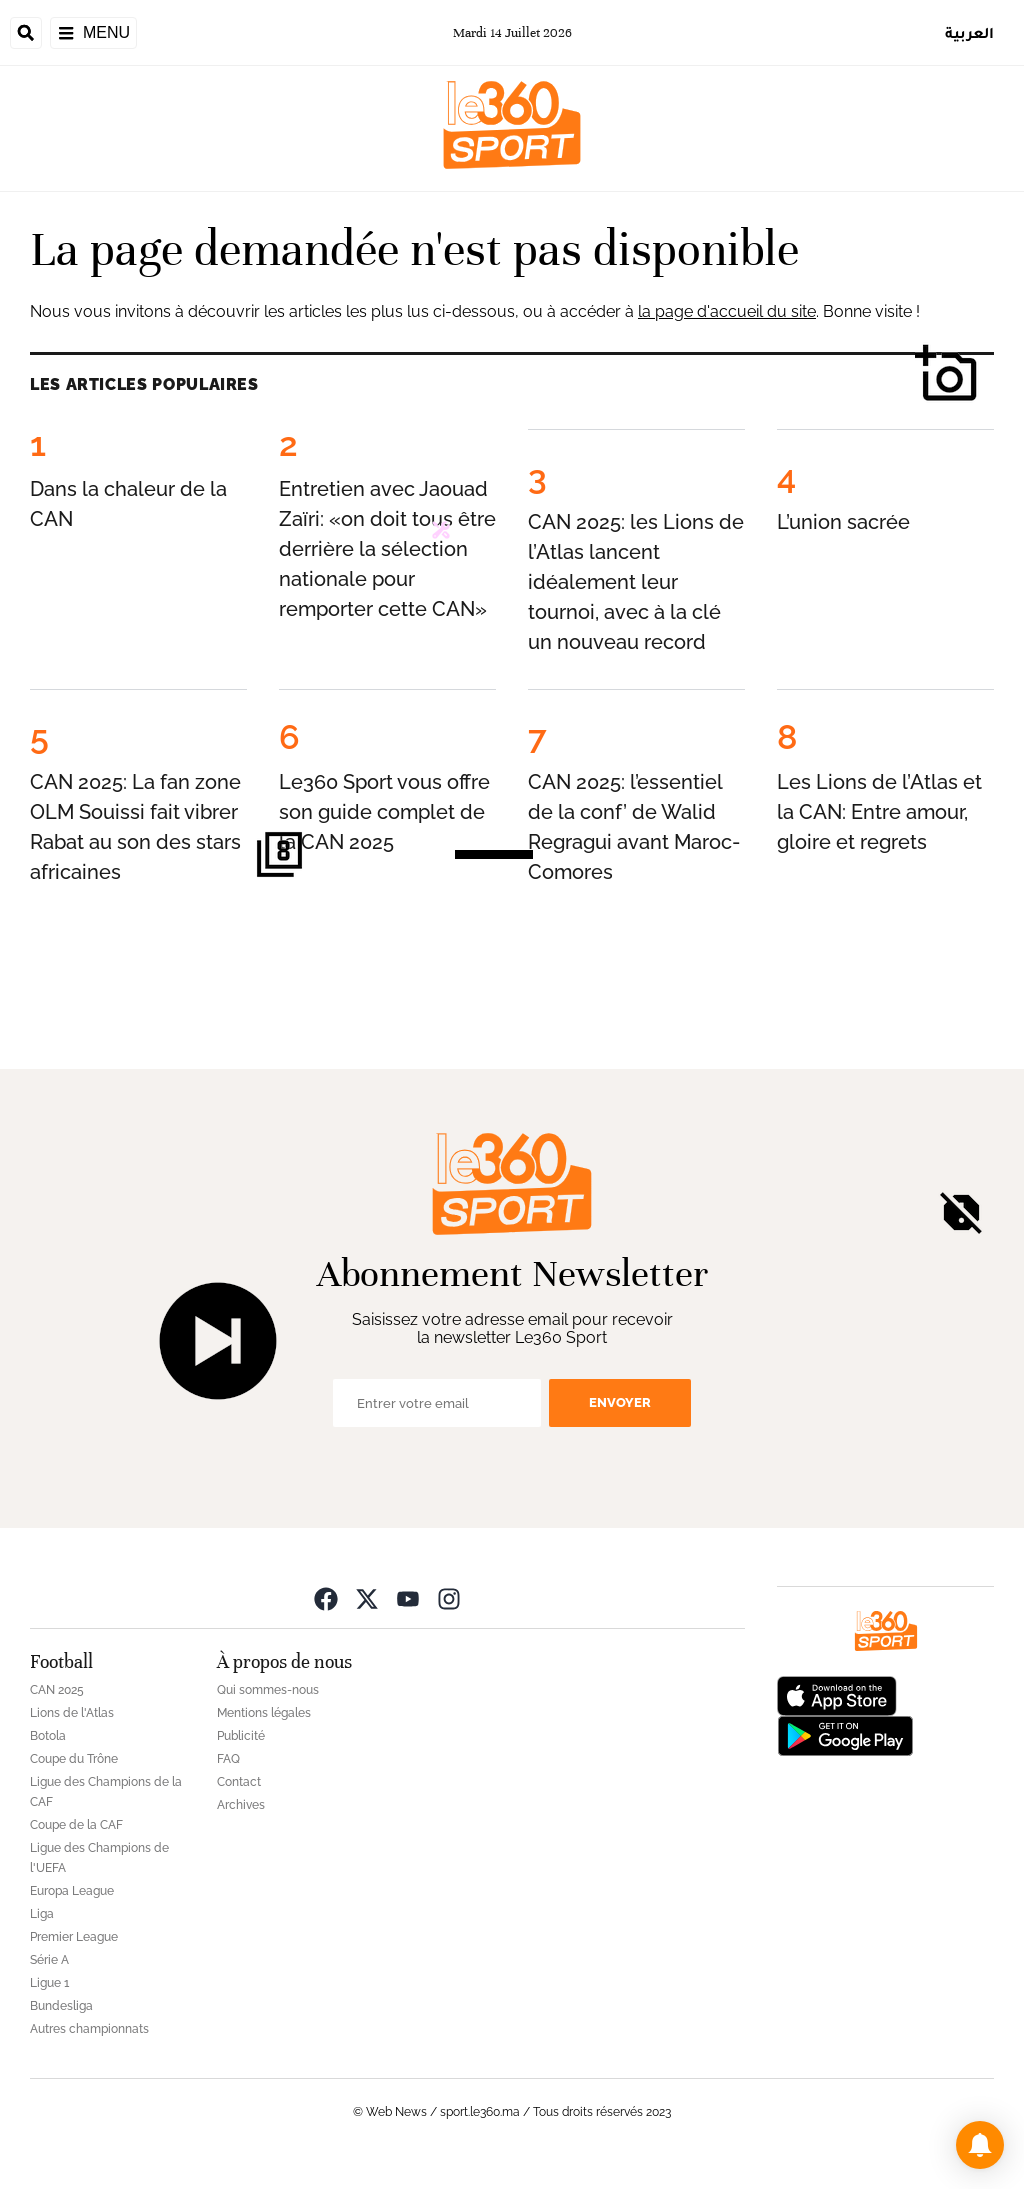  I want to click on filter or view 8 items, so click(279, 854).